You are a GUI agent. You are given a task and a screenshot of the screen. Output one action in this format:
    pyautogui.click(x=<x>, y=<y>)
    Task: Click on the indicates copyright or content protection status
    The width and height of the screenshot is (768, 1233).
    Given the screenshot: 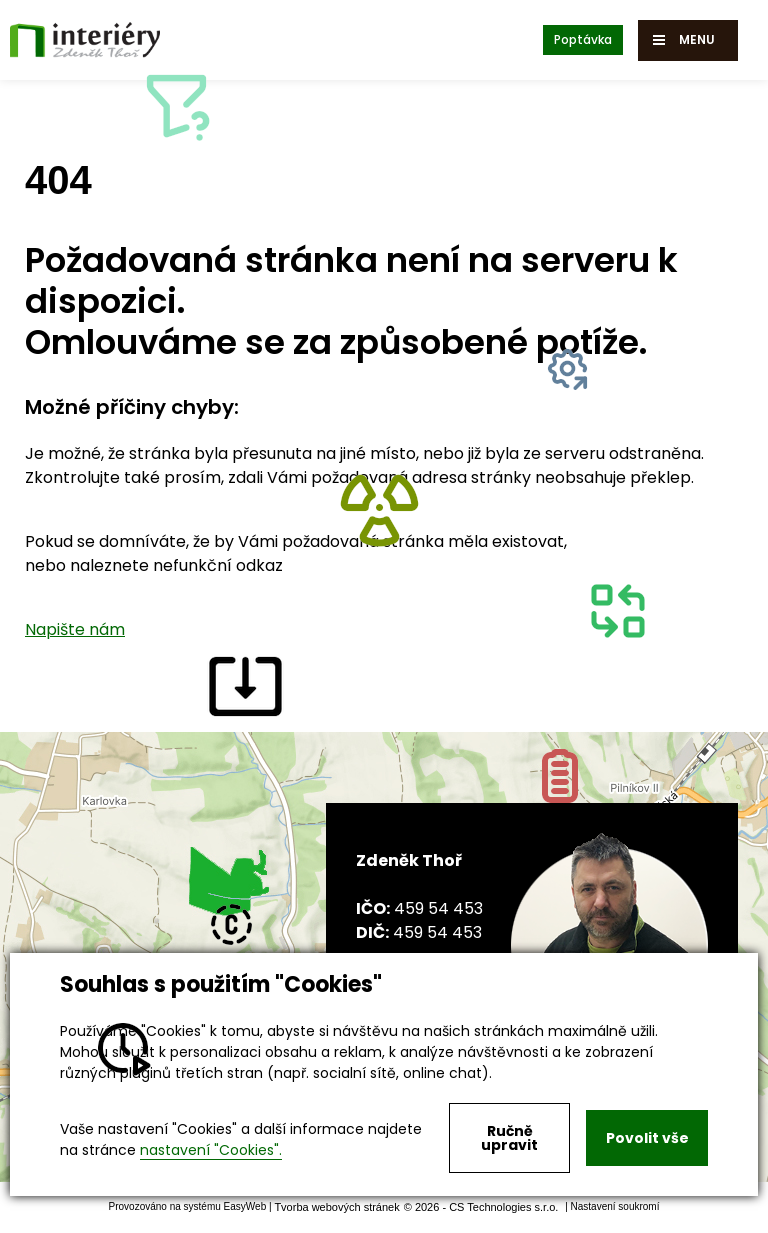 What is the action you would take?
    pyautogui.click(x=231, y=924)
    